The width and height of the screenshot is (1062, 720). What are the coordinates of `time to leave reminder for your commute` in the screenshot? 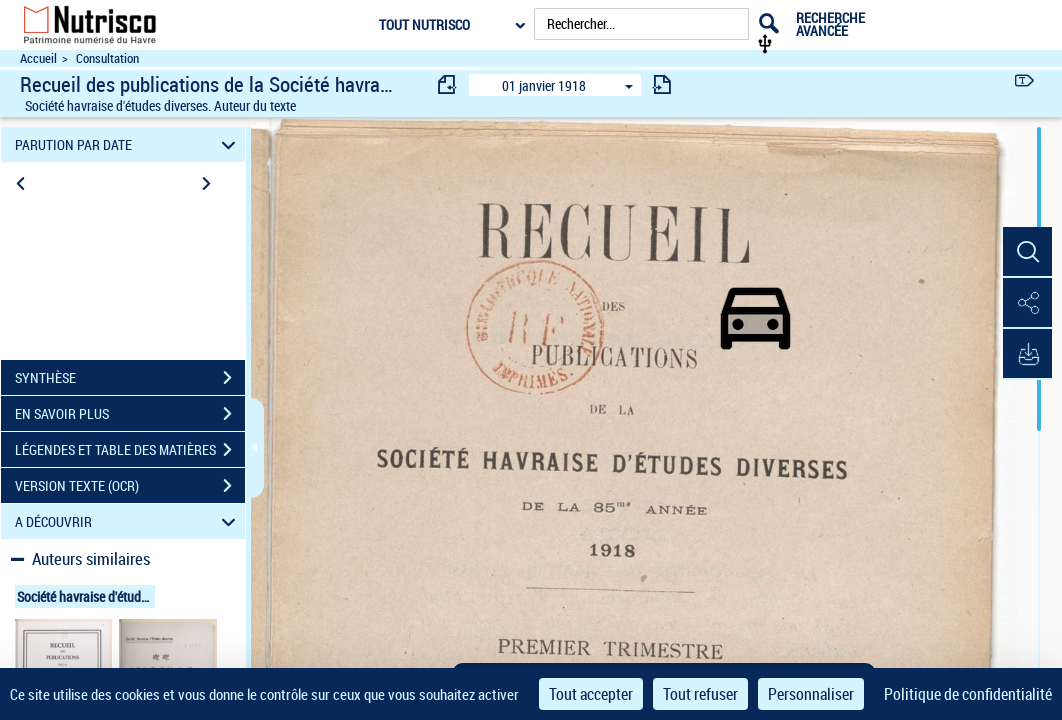 It's located at (755, 318).